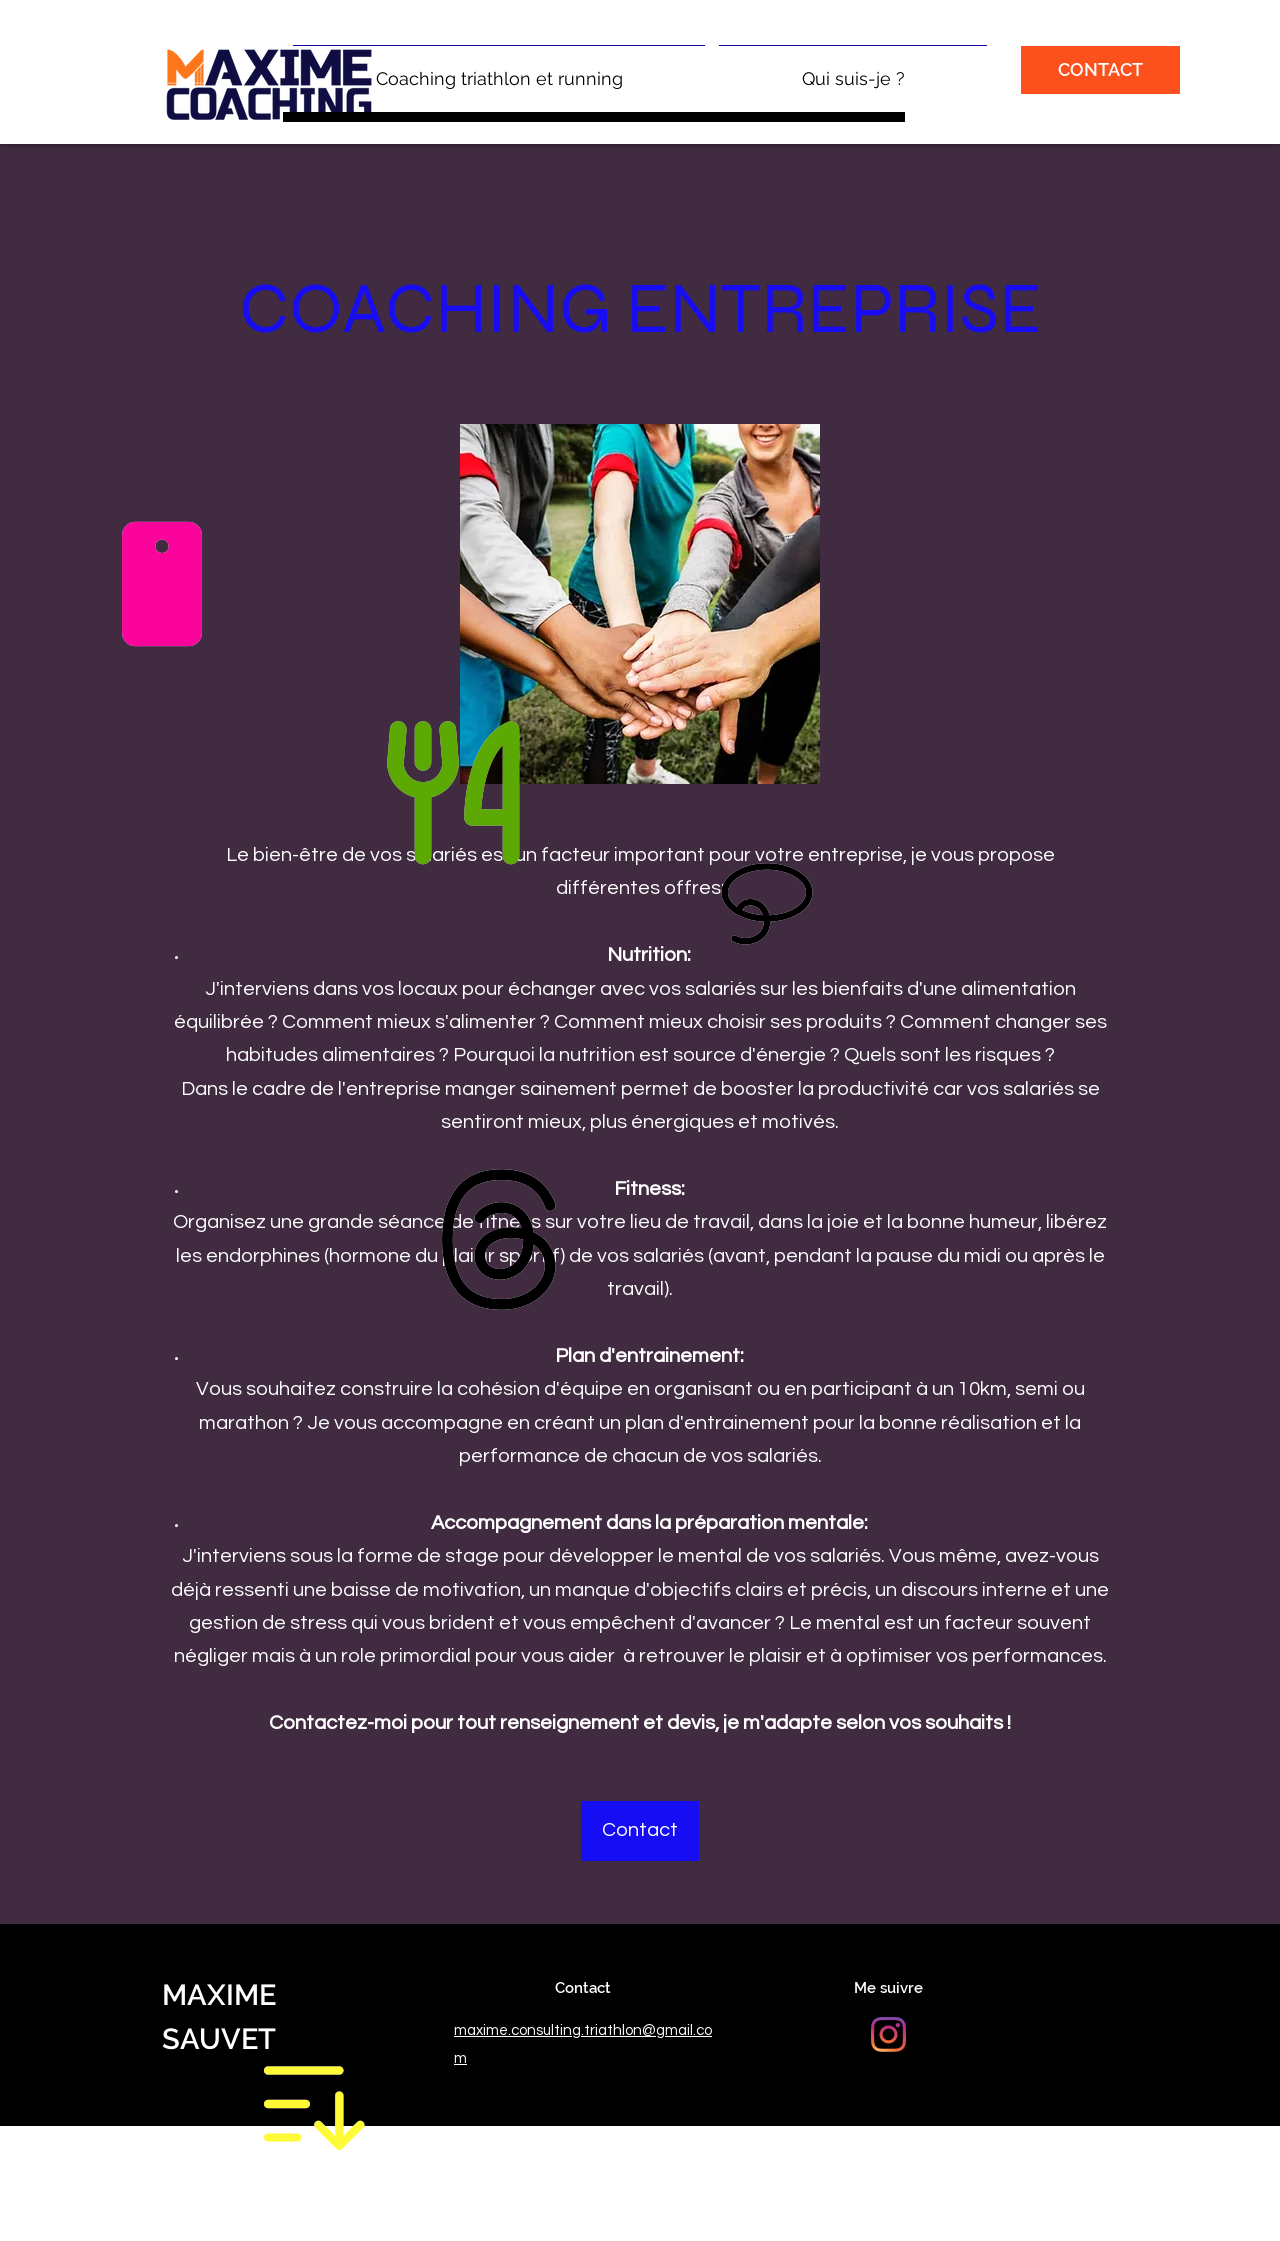 The image size is (1280, 2241). What do you see at coordinates (767, 899) in the screenshot?
I see `select objects using freehand drawing` at bounding box center [767, 899].